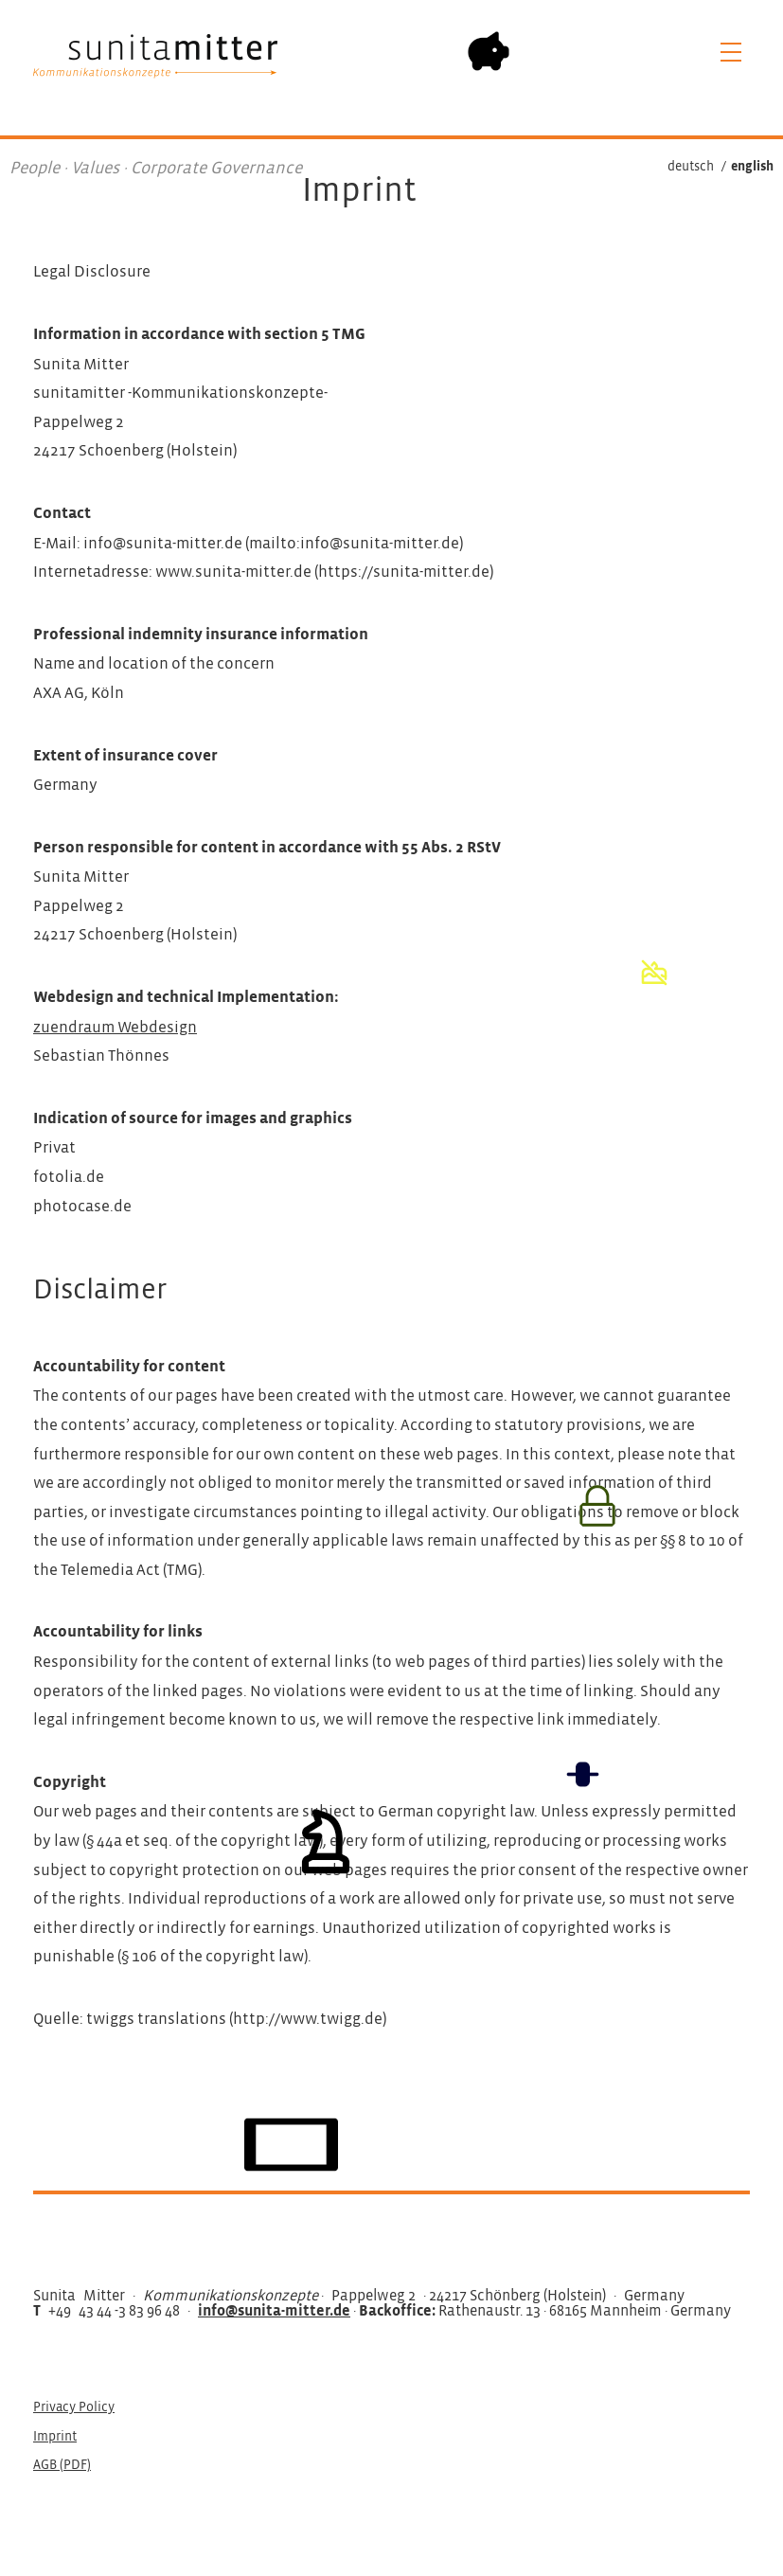 The height and width of the screenshot is (2576, 783). What do you see at coordinates (654, 973) in the screenshot?
I see `no cake or desserts allowed` at bounding box center [654, 973].